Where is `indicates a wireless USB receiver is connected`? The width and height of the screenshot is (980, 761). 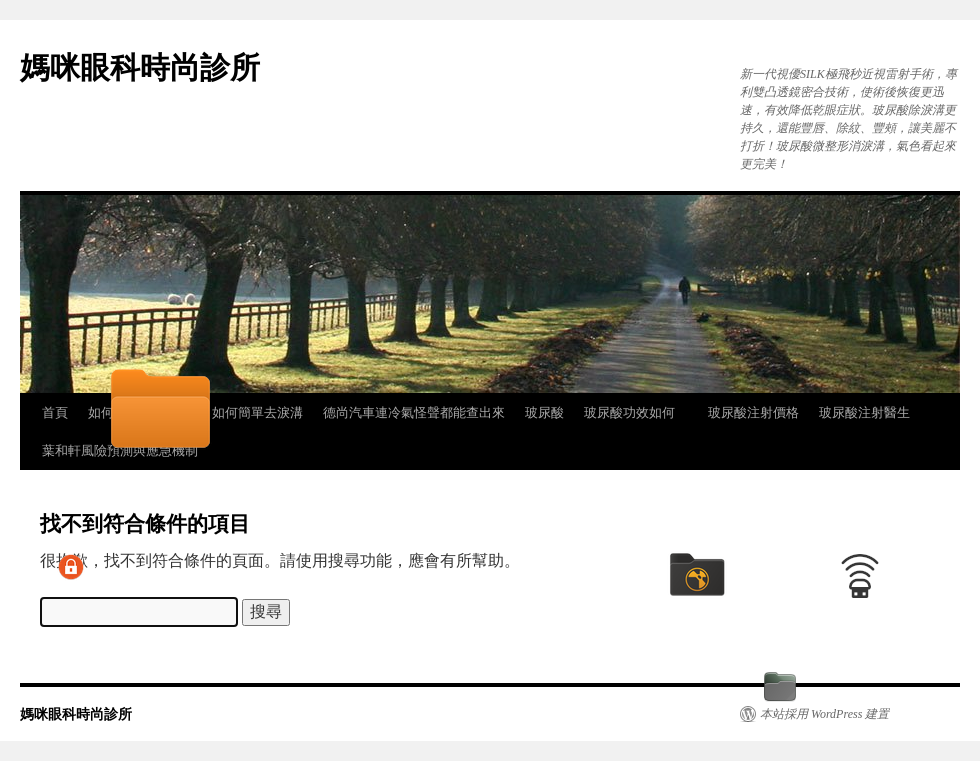
indicates a wireless USB receiver is connected is located at coordinates (860, 576).